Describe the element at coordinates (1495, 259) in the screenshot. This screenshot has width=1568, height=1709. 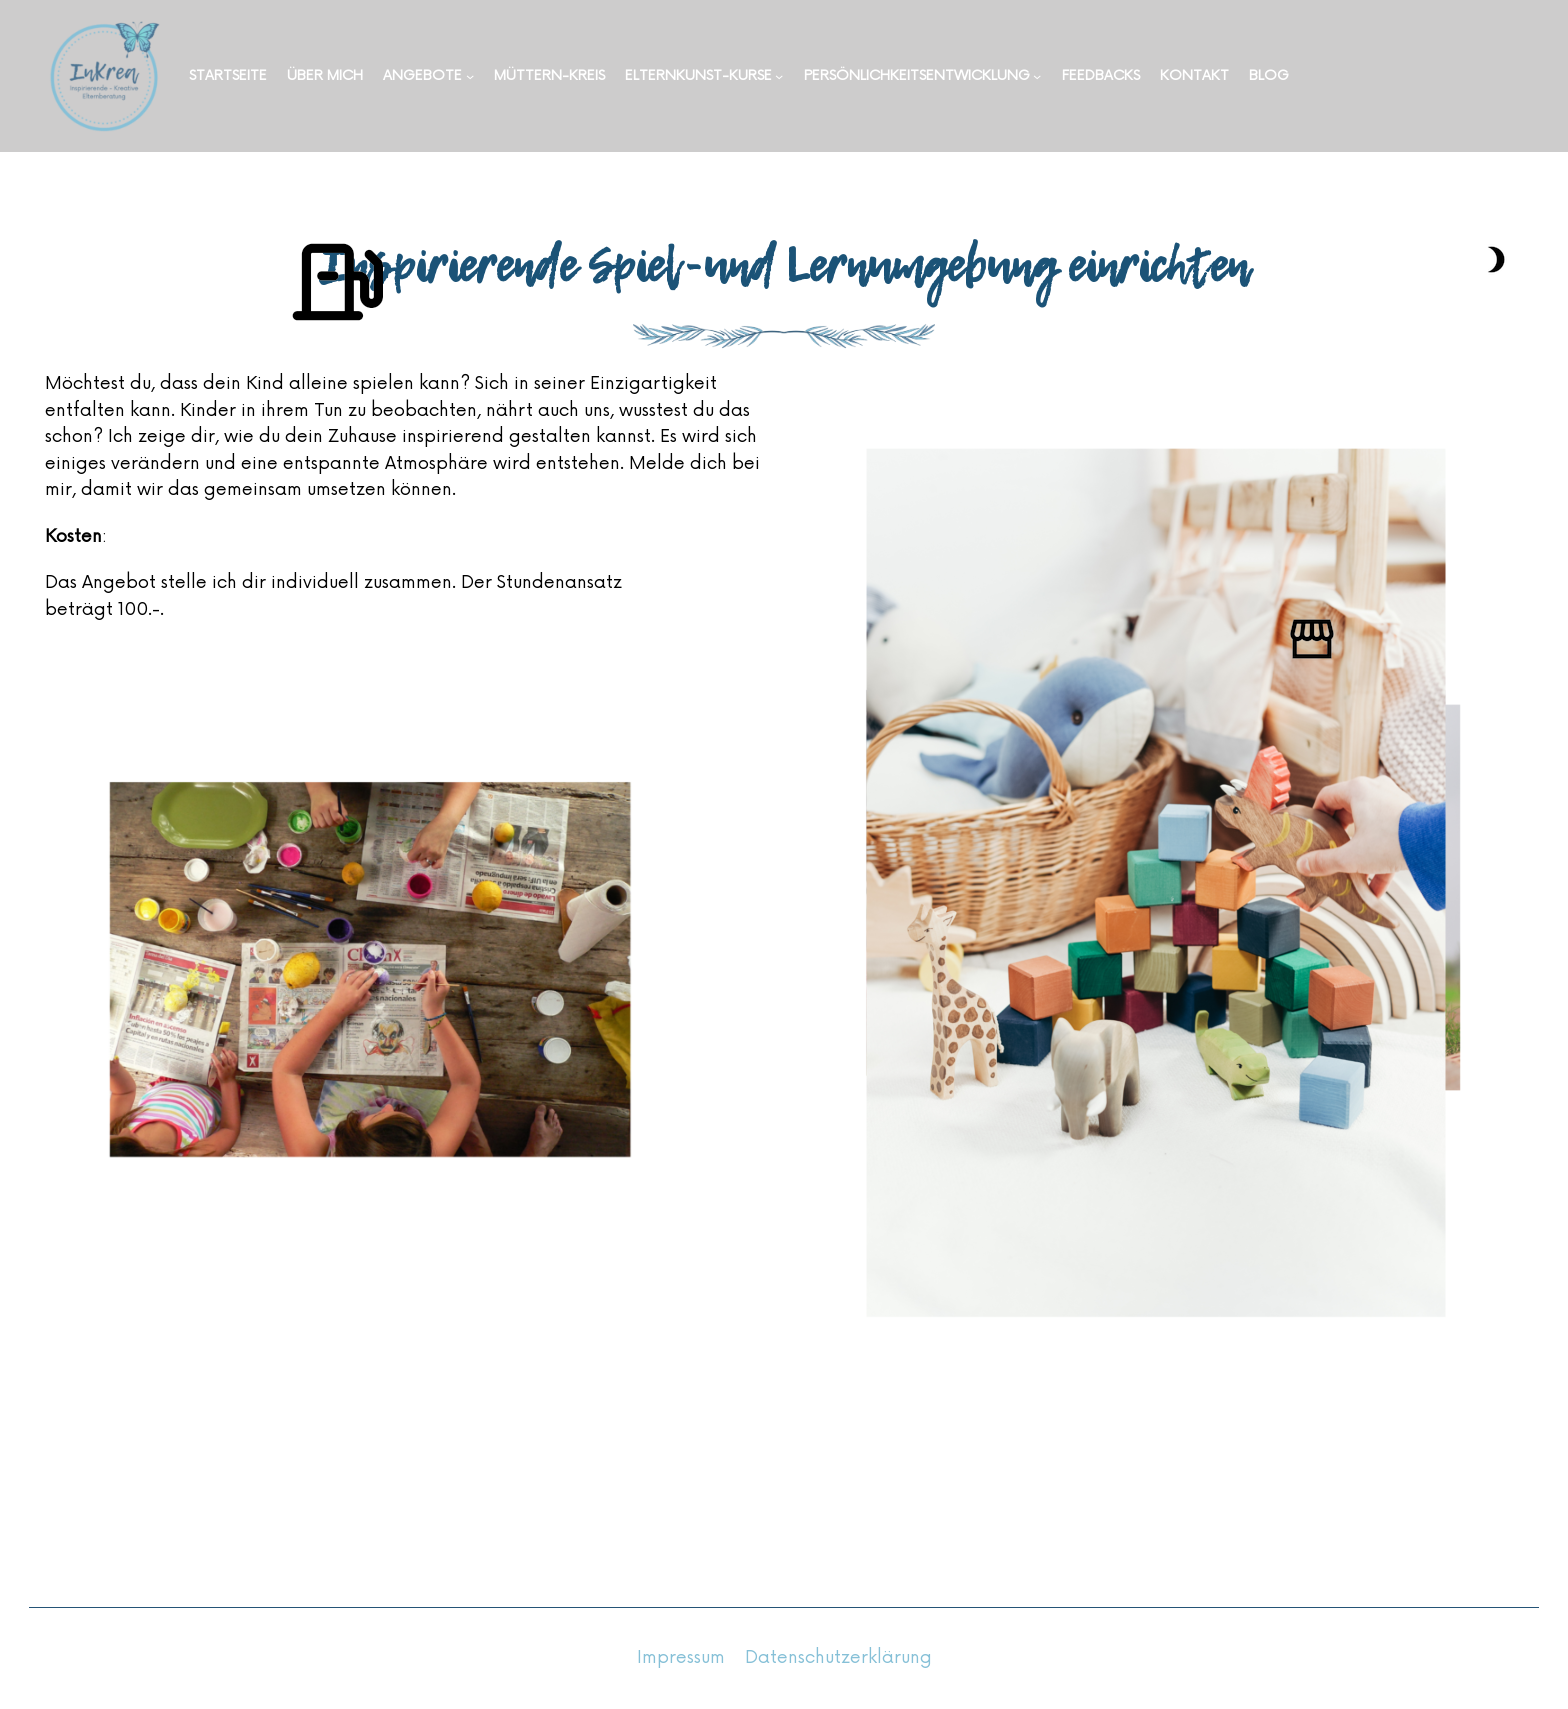
I see `toggle dark mode or night theme` at that location.